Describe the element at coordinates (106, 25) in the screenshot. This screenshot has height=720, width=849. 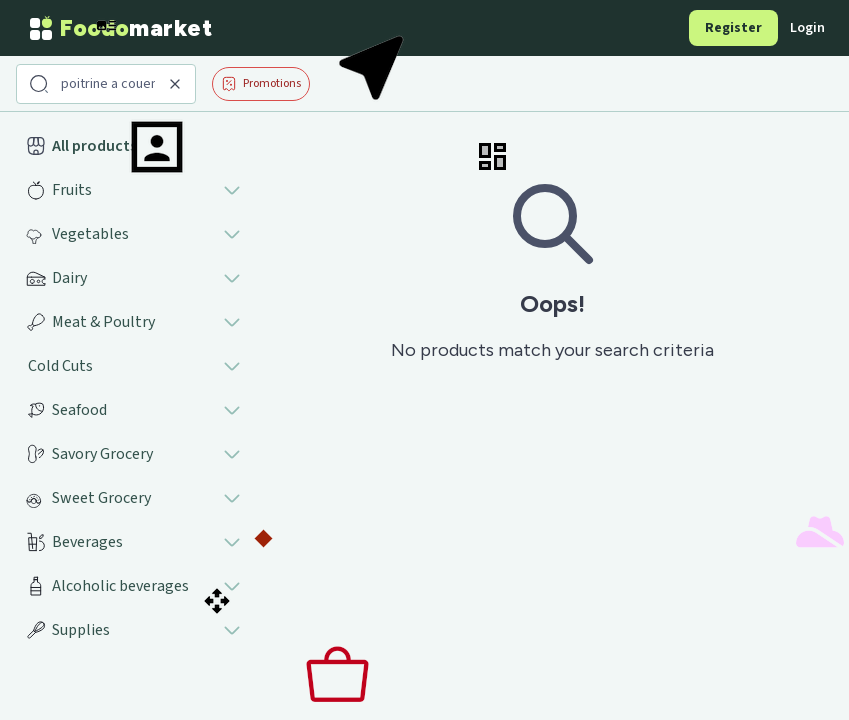
I see `view media with text description` at that location.